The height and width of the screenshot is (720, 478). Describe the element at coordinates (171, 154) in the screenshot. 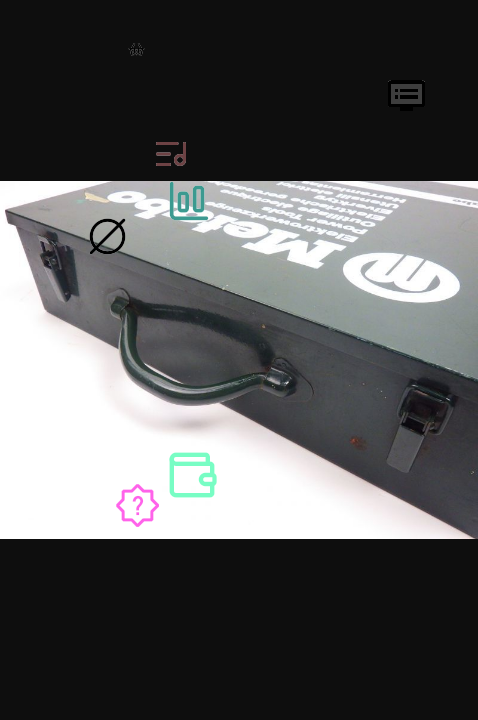

I see `view music playlist` at that location.